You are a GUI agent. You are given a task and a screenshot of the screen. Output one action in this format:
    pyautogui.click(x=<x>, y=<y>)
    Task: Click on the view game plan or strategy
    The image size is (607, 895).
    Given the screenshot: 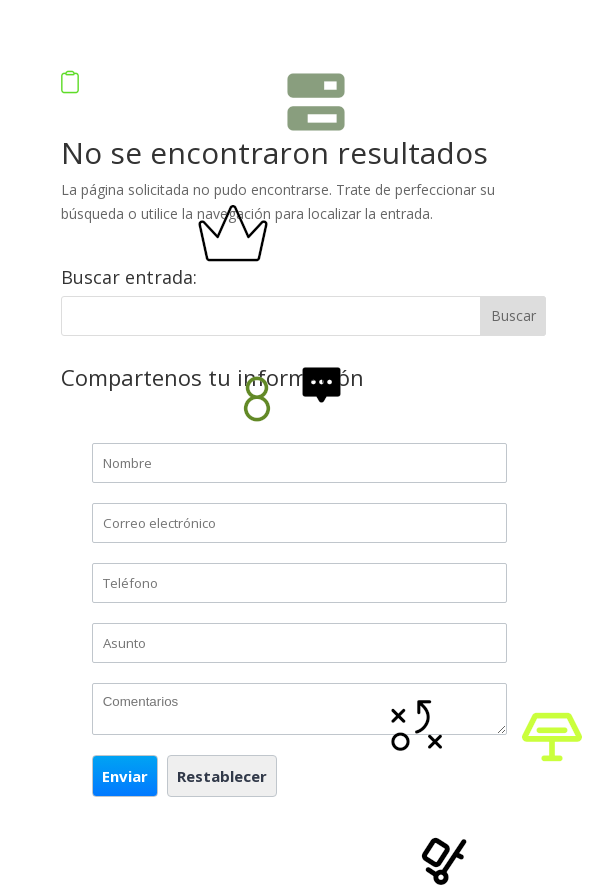 What is the action you would take?
    pyautogui.click(x=414, y=725)
    